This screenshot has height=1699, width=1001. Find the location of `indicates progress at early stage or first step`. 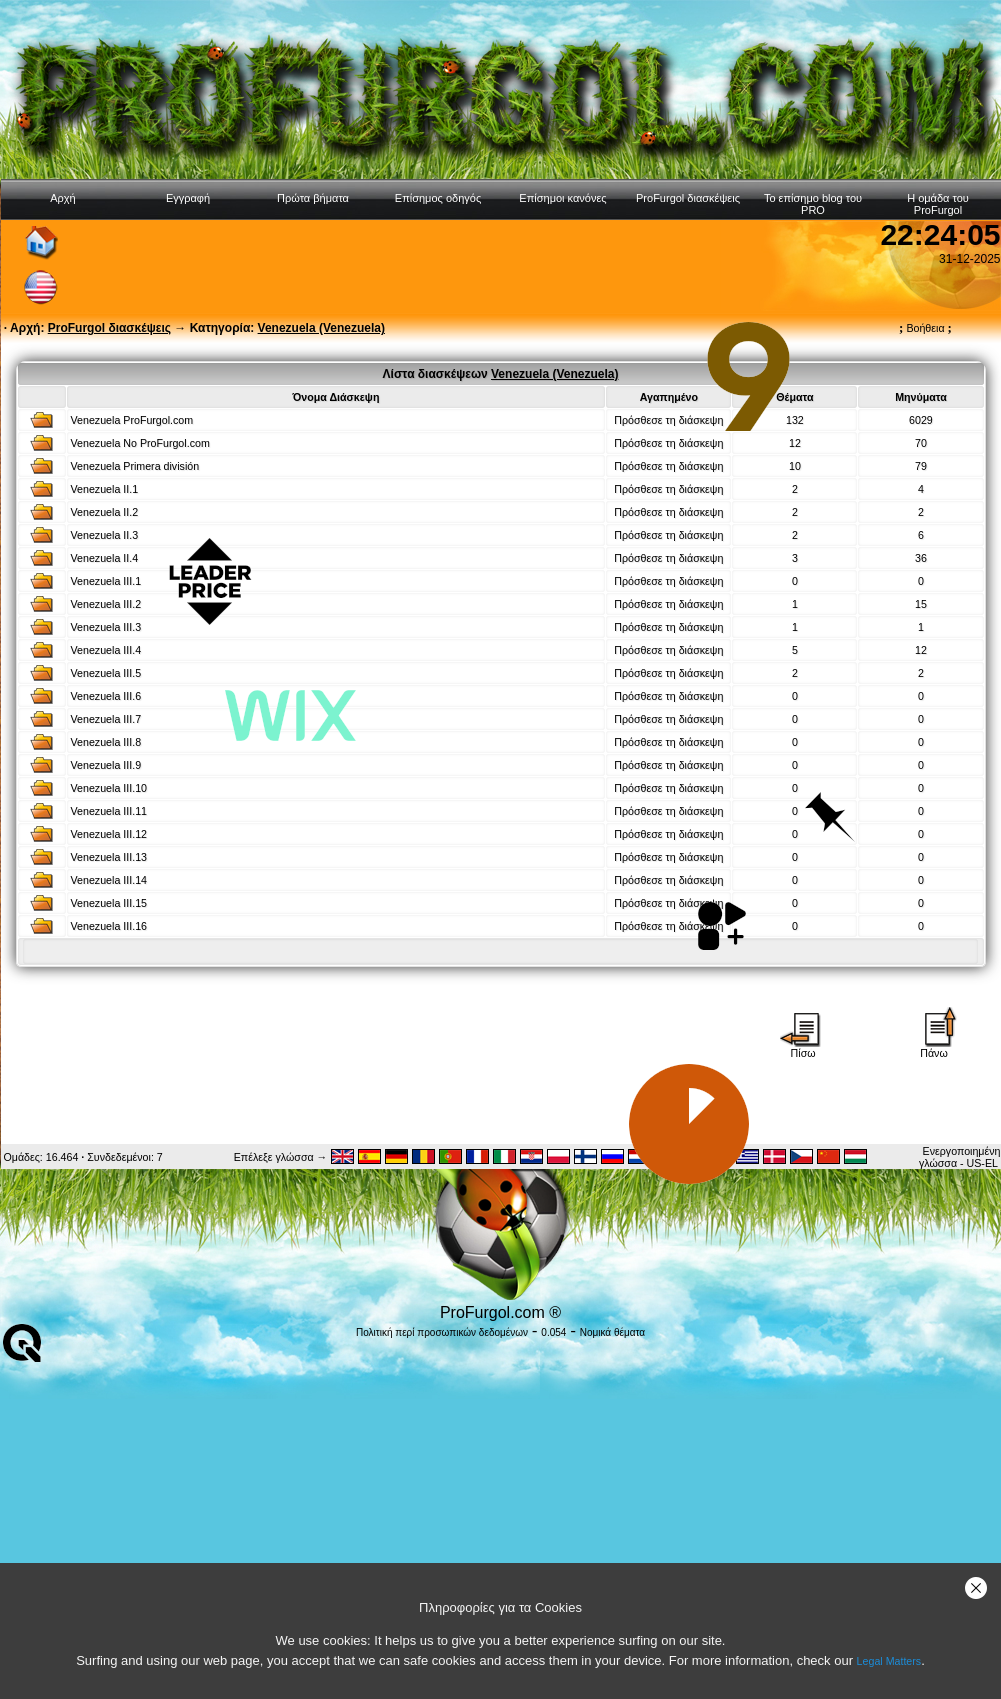

indicates progress at early stage or first step is located at coordinates (689, 1124).